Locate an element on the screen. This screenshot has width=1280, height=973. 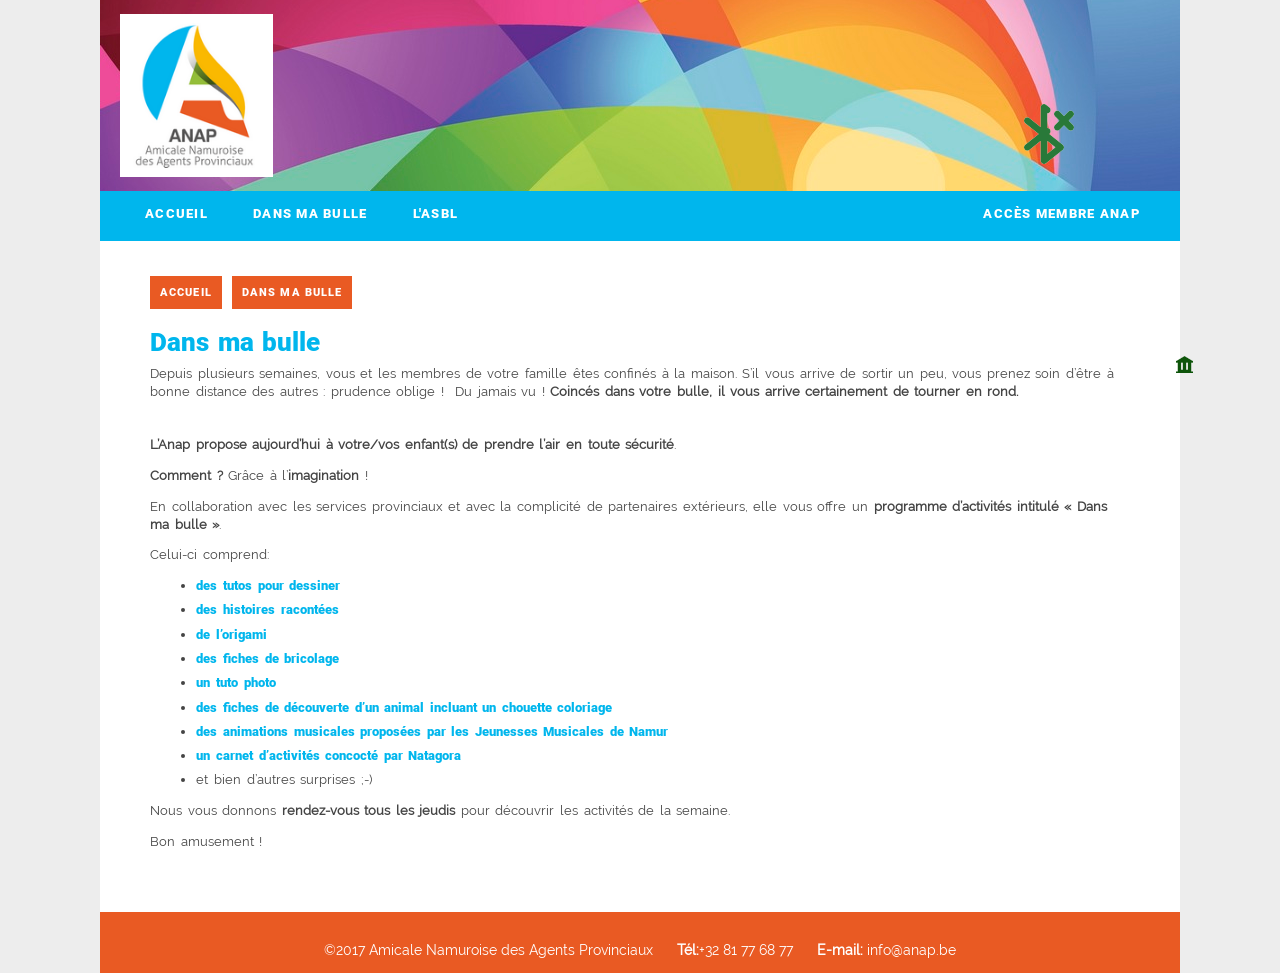
bluetooth is disabled or turned off is located at coordinates (1044, 134).